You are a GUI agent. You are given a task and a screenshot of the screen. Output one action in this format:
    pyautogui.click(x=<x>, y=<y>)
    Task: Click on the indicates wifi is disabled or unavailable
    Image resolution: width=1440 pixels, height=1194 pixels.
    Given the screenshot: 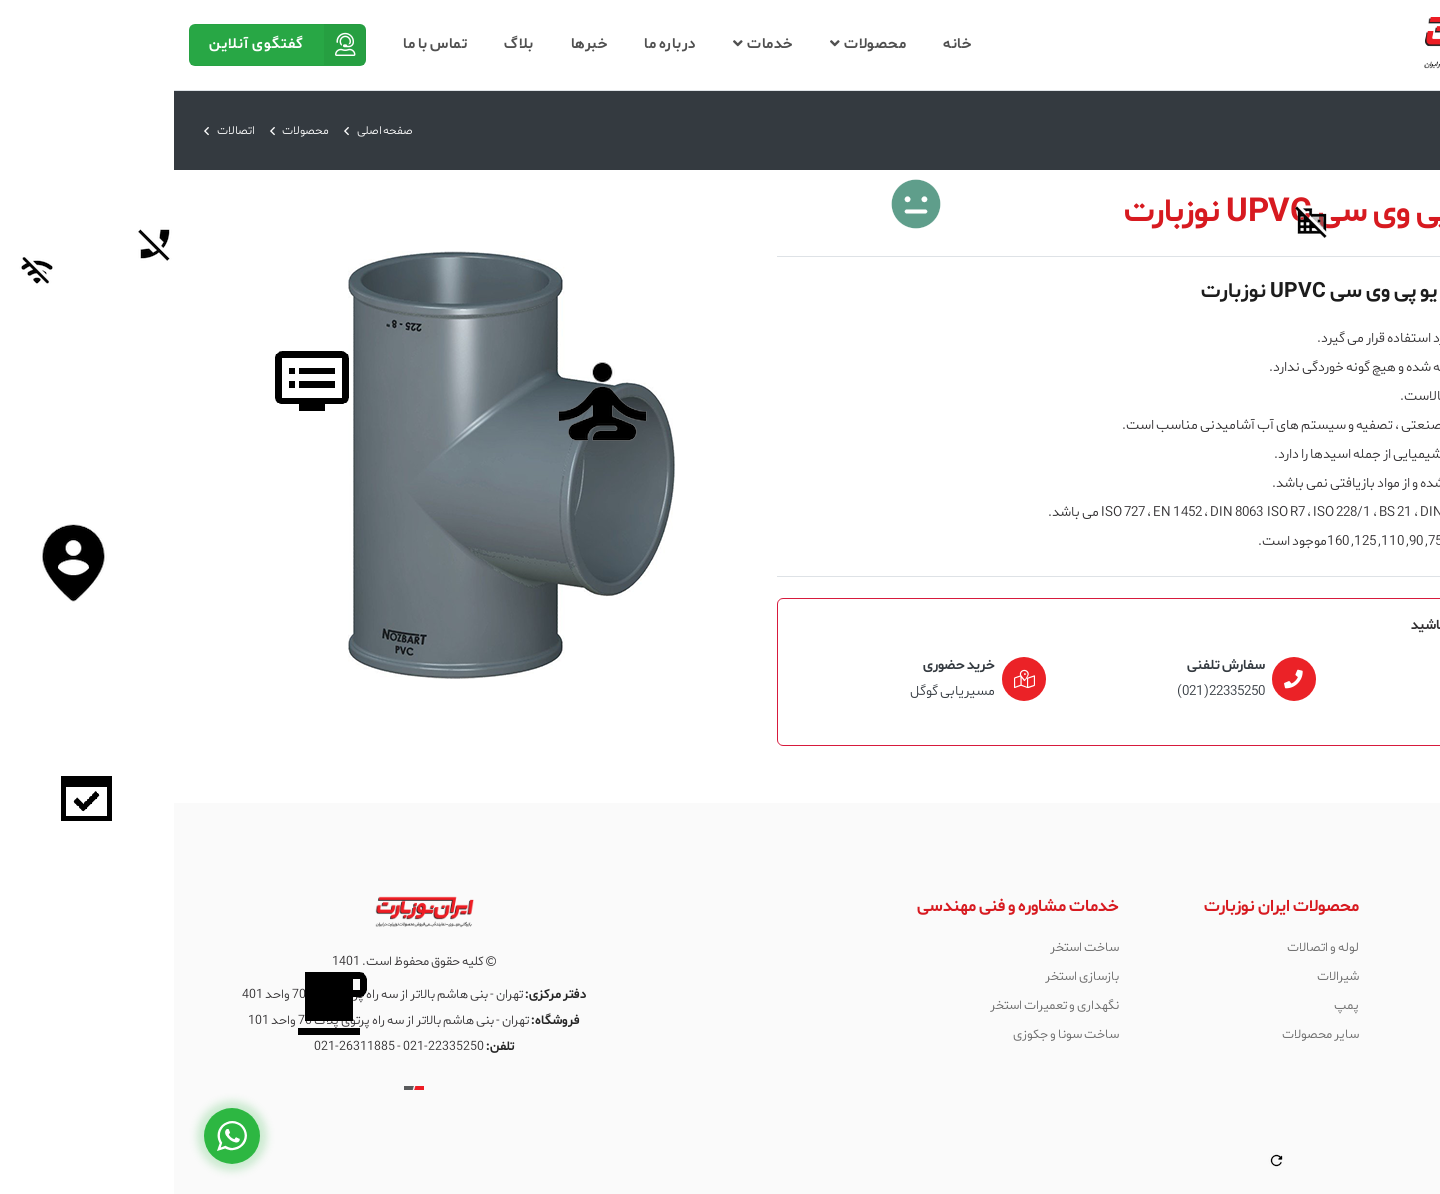 What is the action you would take?
    pyautogui.click(x=37, y=272)
    